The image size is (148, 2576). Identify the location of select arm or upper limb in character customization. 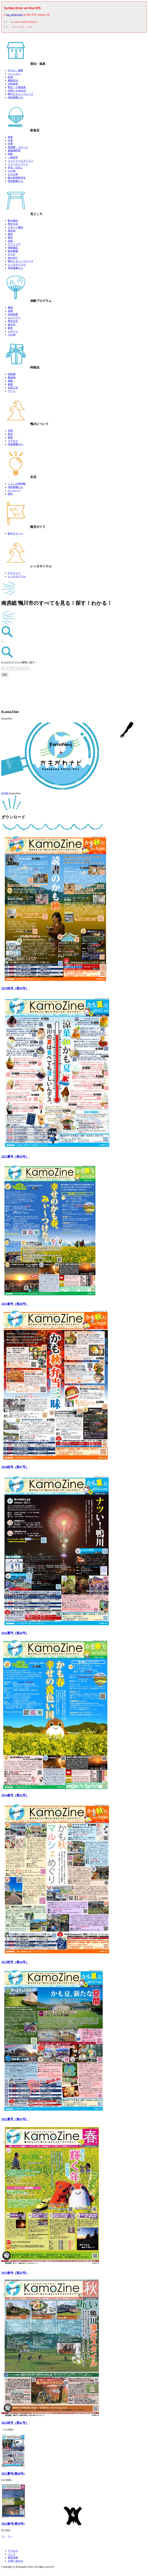
(127, 730).